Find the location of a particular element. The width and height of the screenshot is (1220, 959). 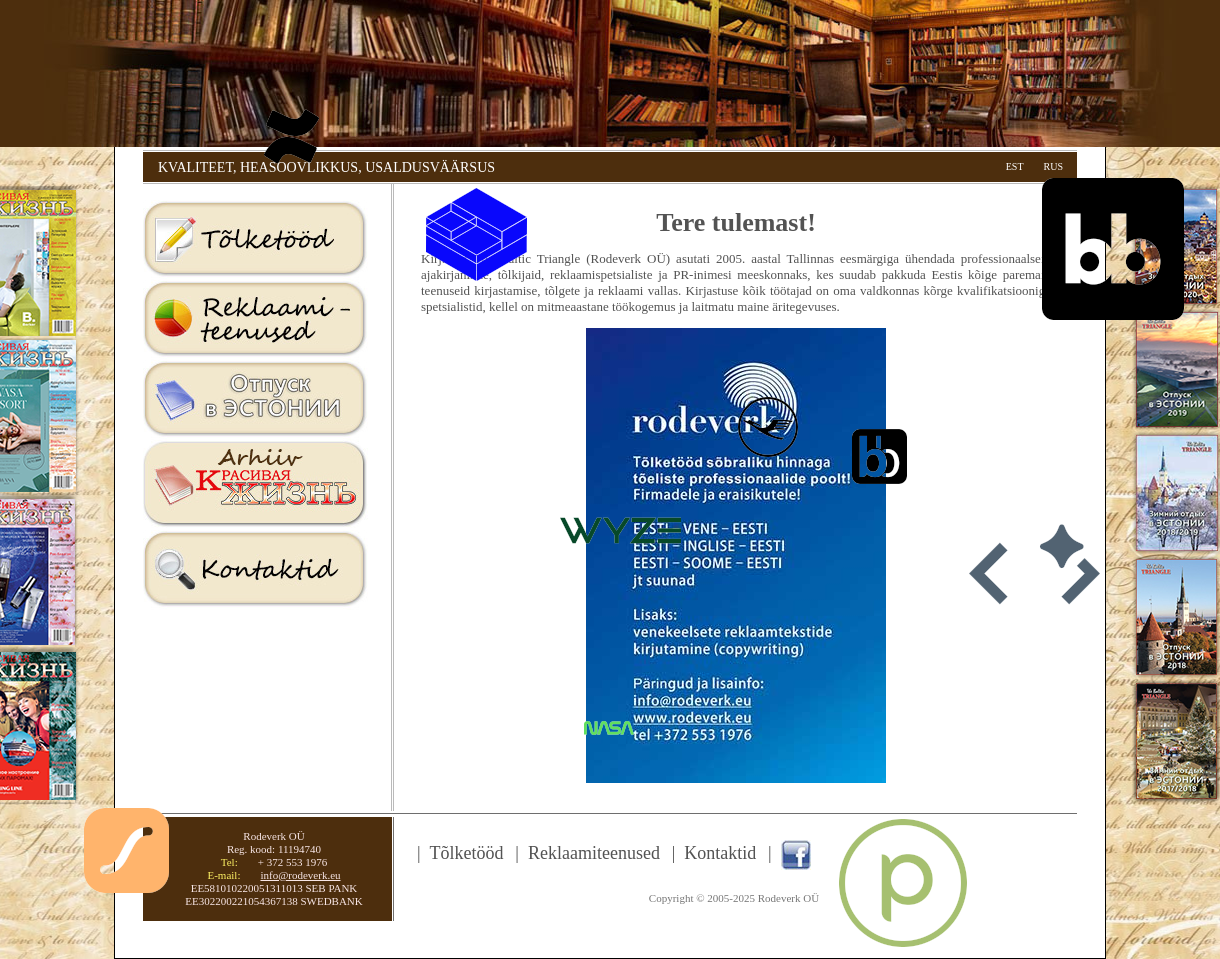

open the bigbasket grocery delivery app is located at coordinates (879, 456).